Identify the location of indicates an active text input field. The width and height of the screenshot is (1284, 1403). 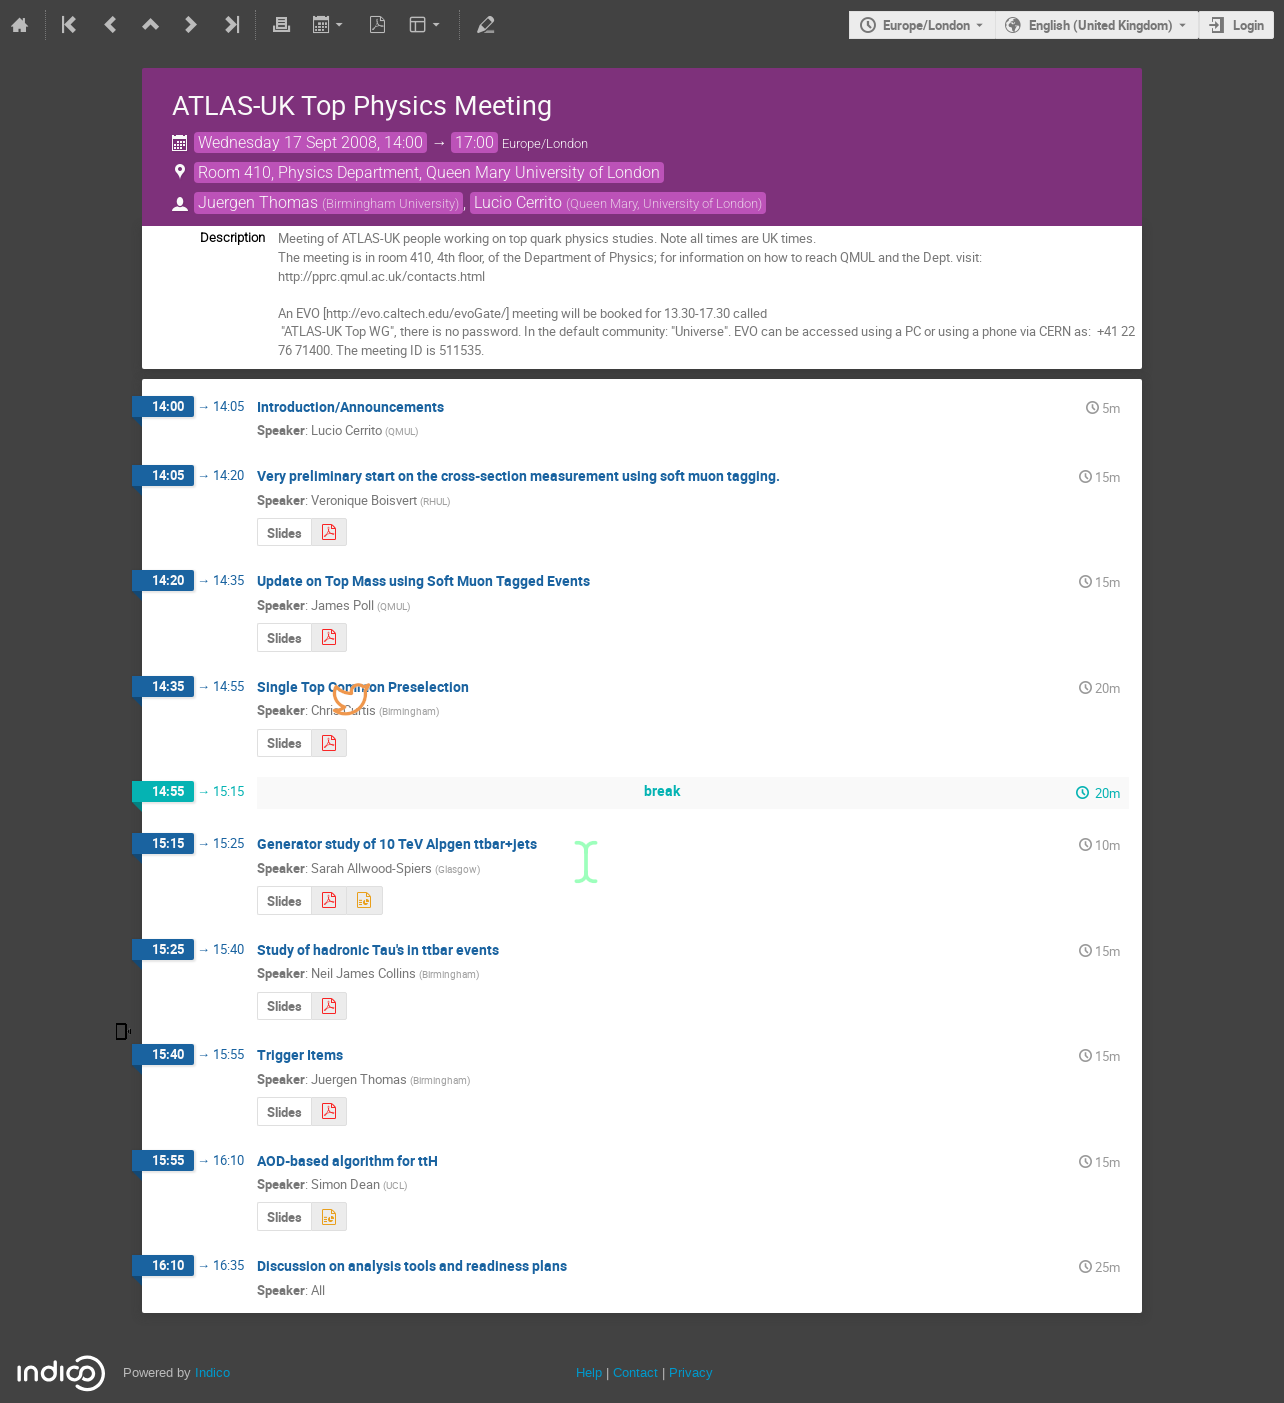
(586, 862).